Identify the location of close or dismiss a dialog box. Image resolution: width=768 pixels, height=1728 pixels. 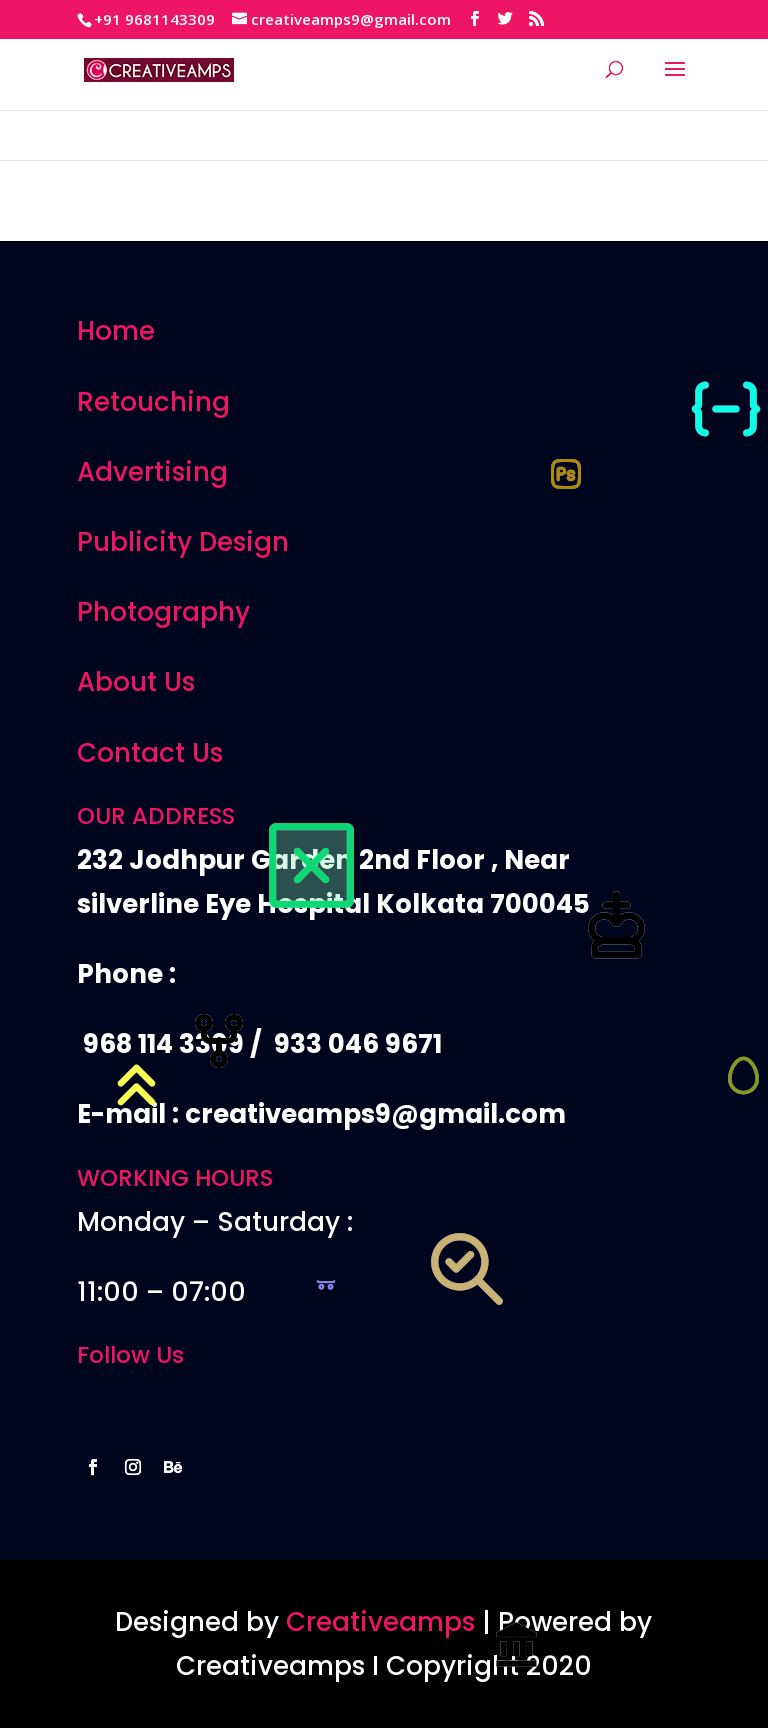
(311, 865).